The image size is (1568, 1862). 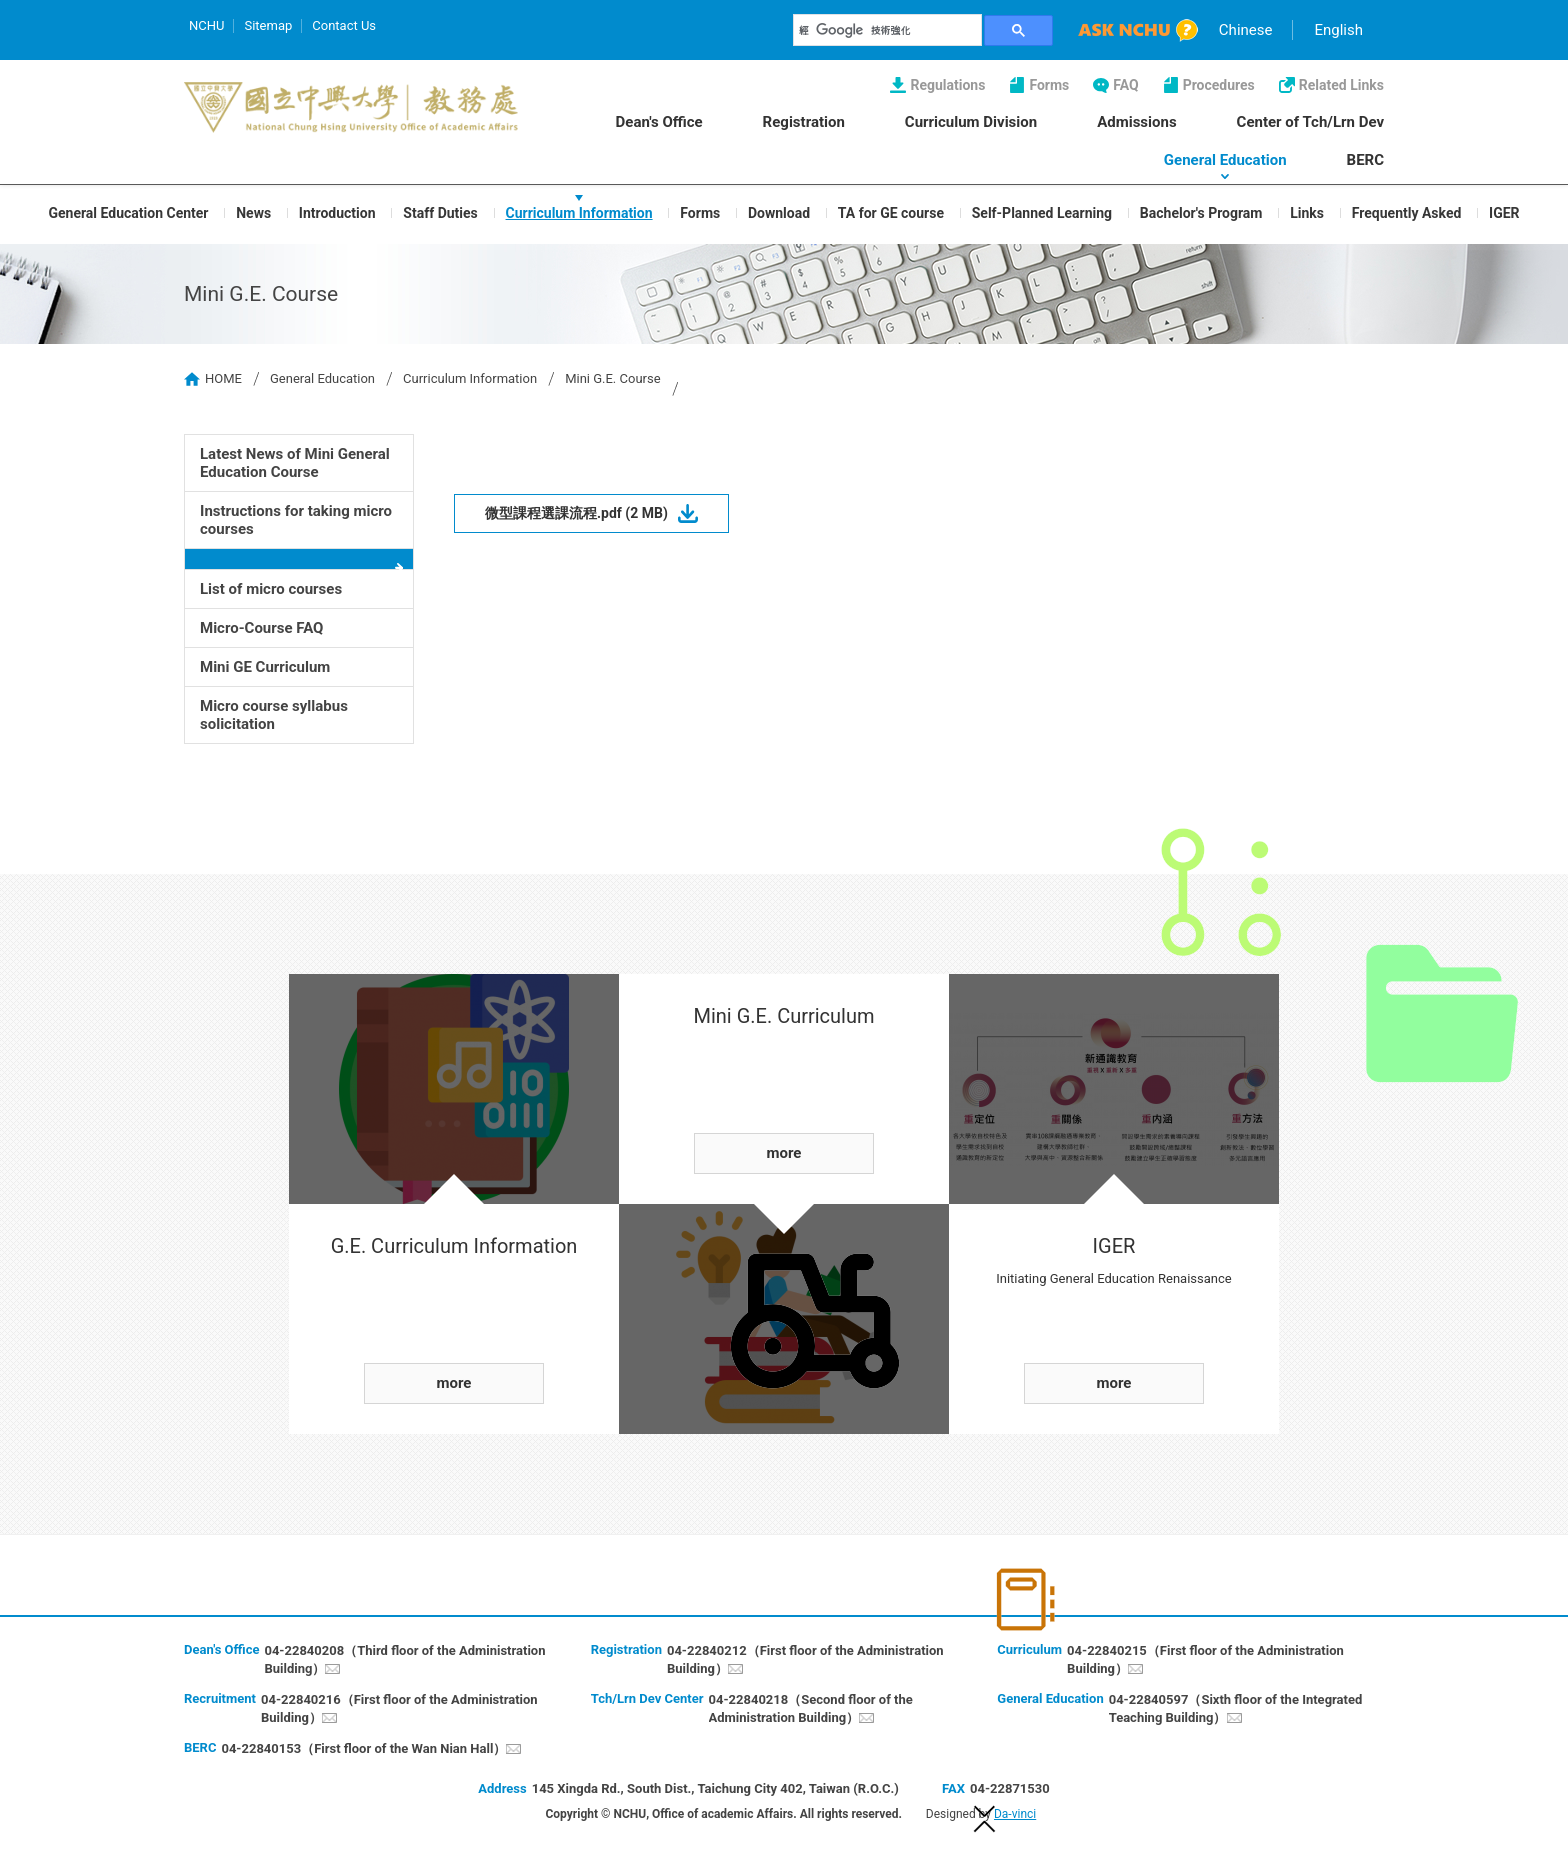 I want to click on collapse or fold code sections, so click(x=984, y=1818).